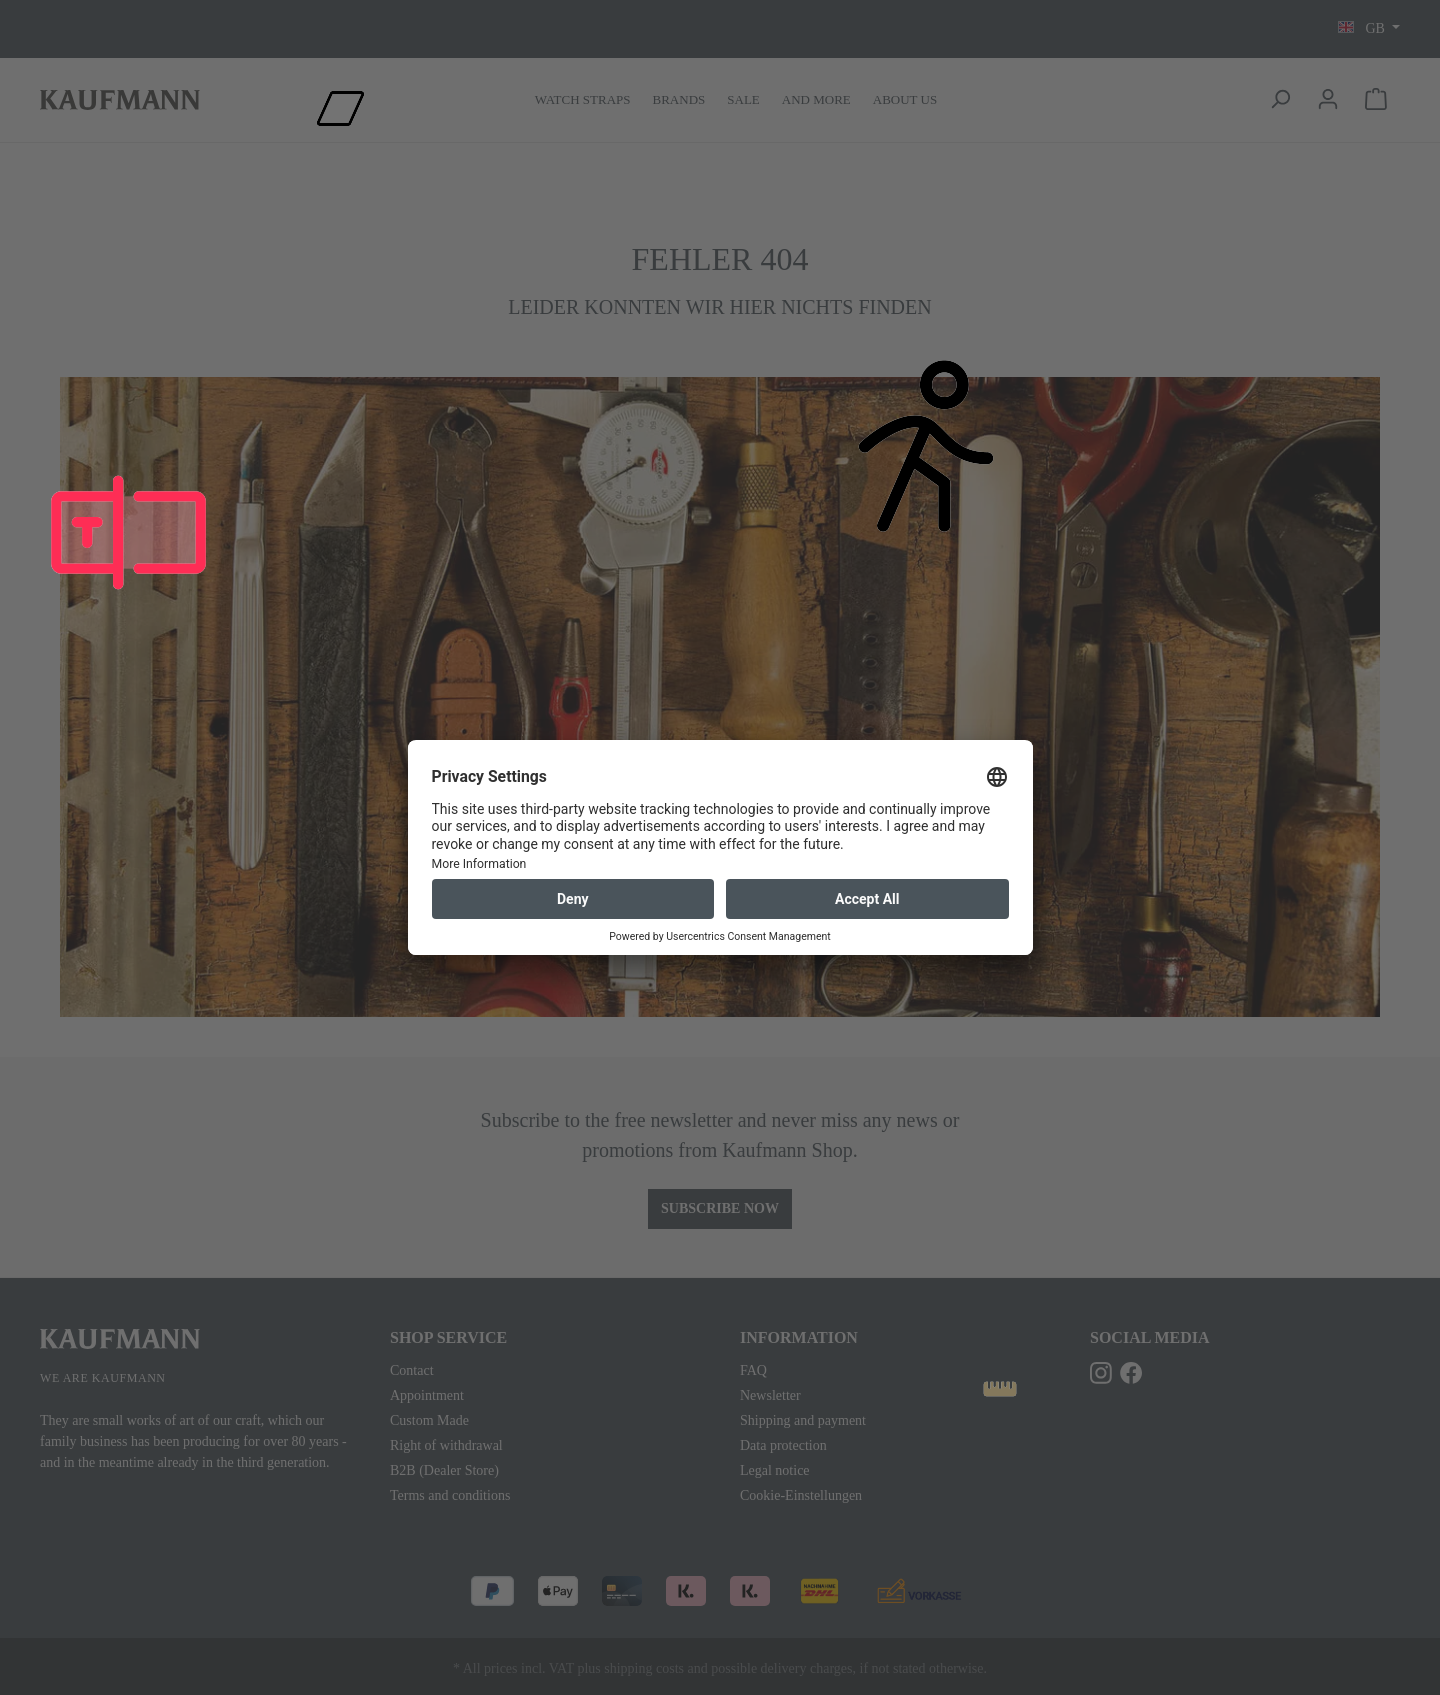  Describe the element at coordinates (1000, 1389) in the screenshot. I see `measure horizontal distance or width` at that location.